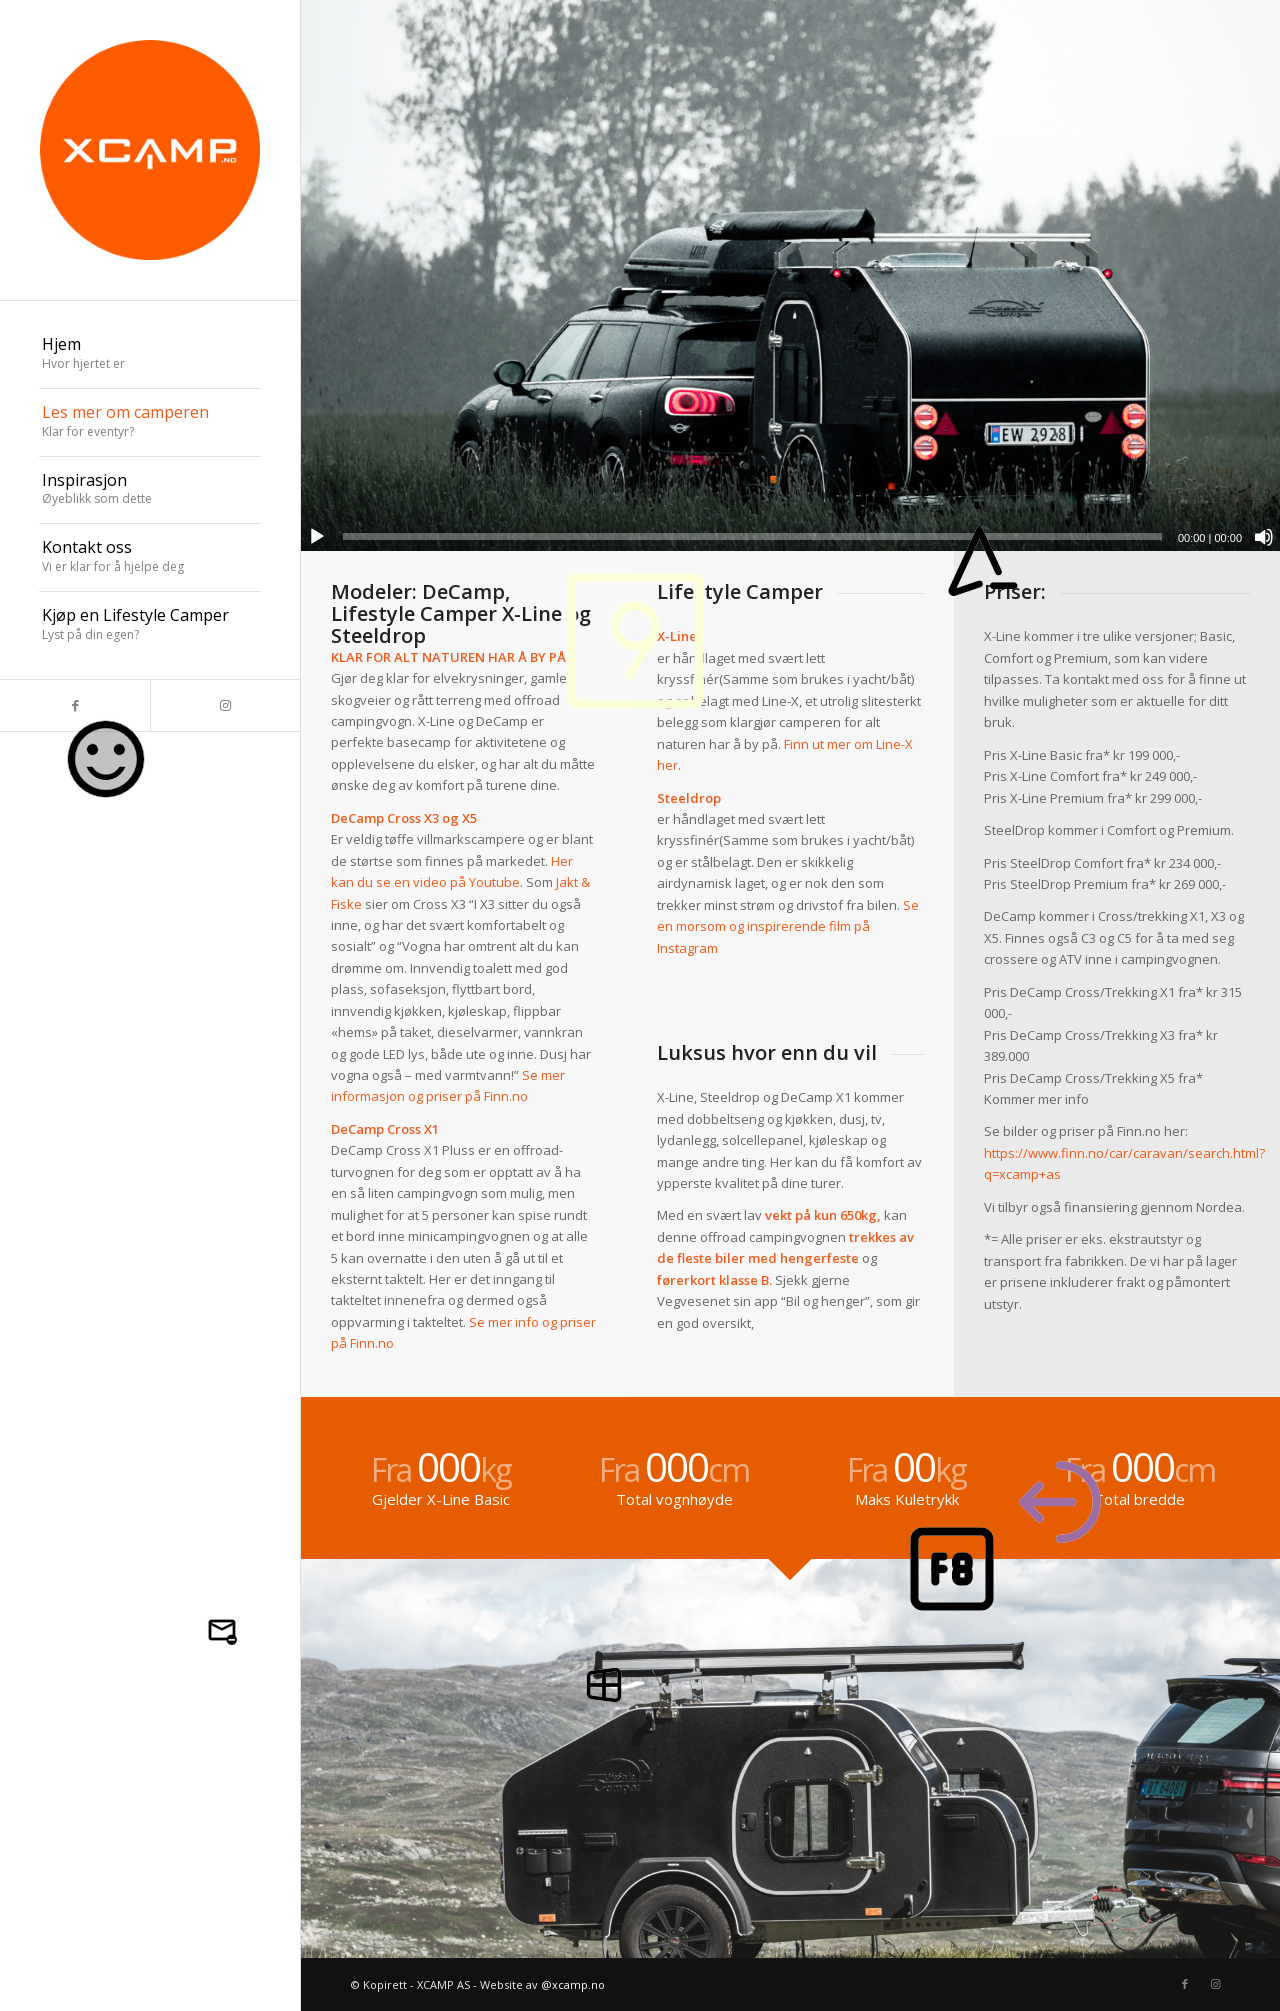 This screenshot has width=1280, height=2011. What do you see at coordinates (604, 1685) in the screenshot?
I see `open windows settings or system options` at bounding box center [604, 1685].